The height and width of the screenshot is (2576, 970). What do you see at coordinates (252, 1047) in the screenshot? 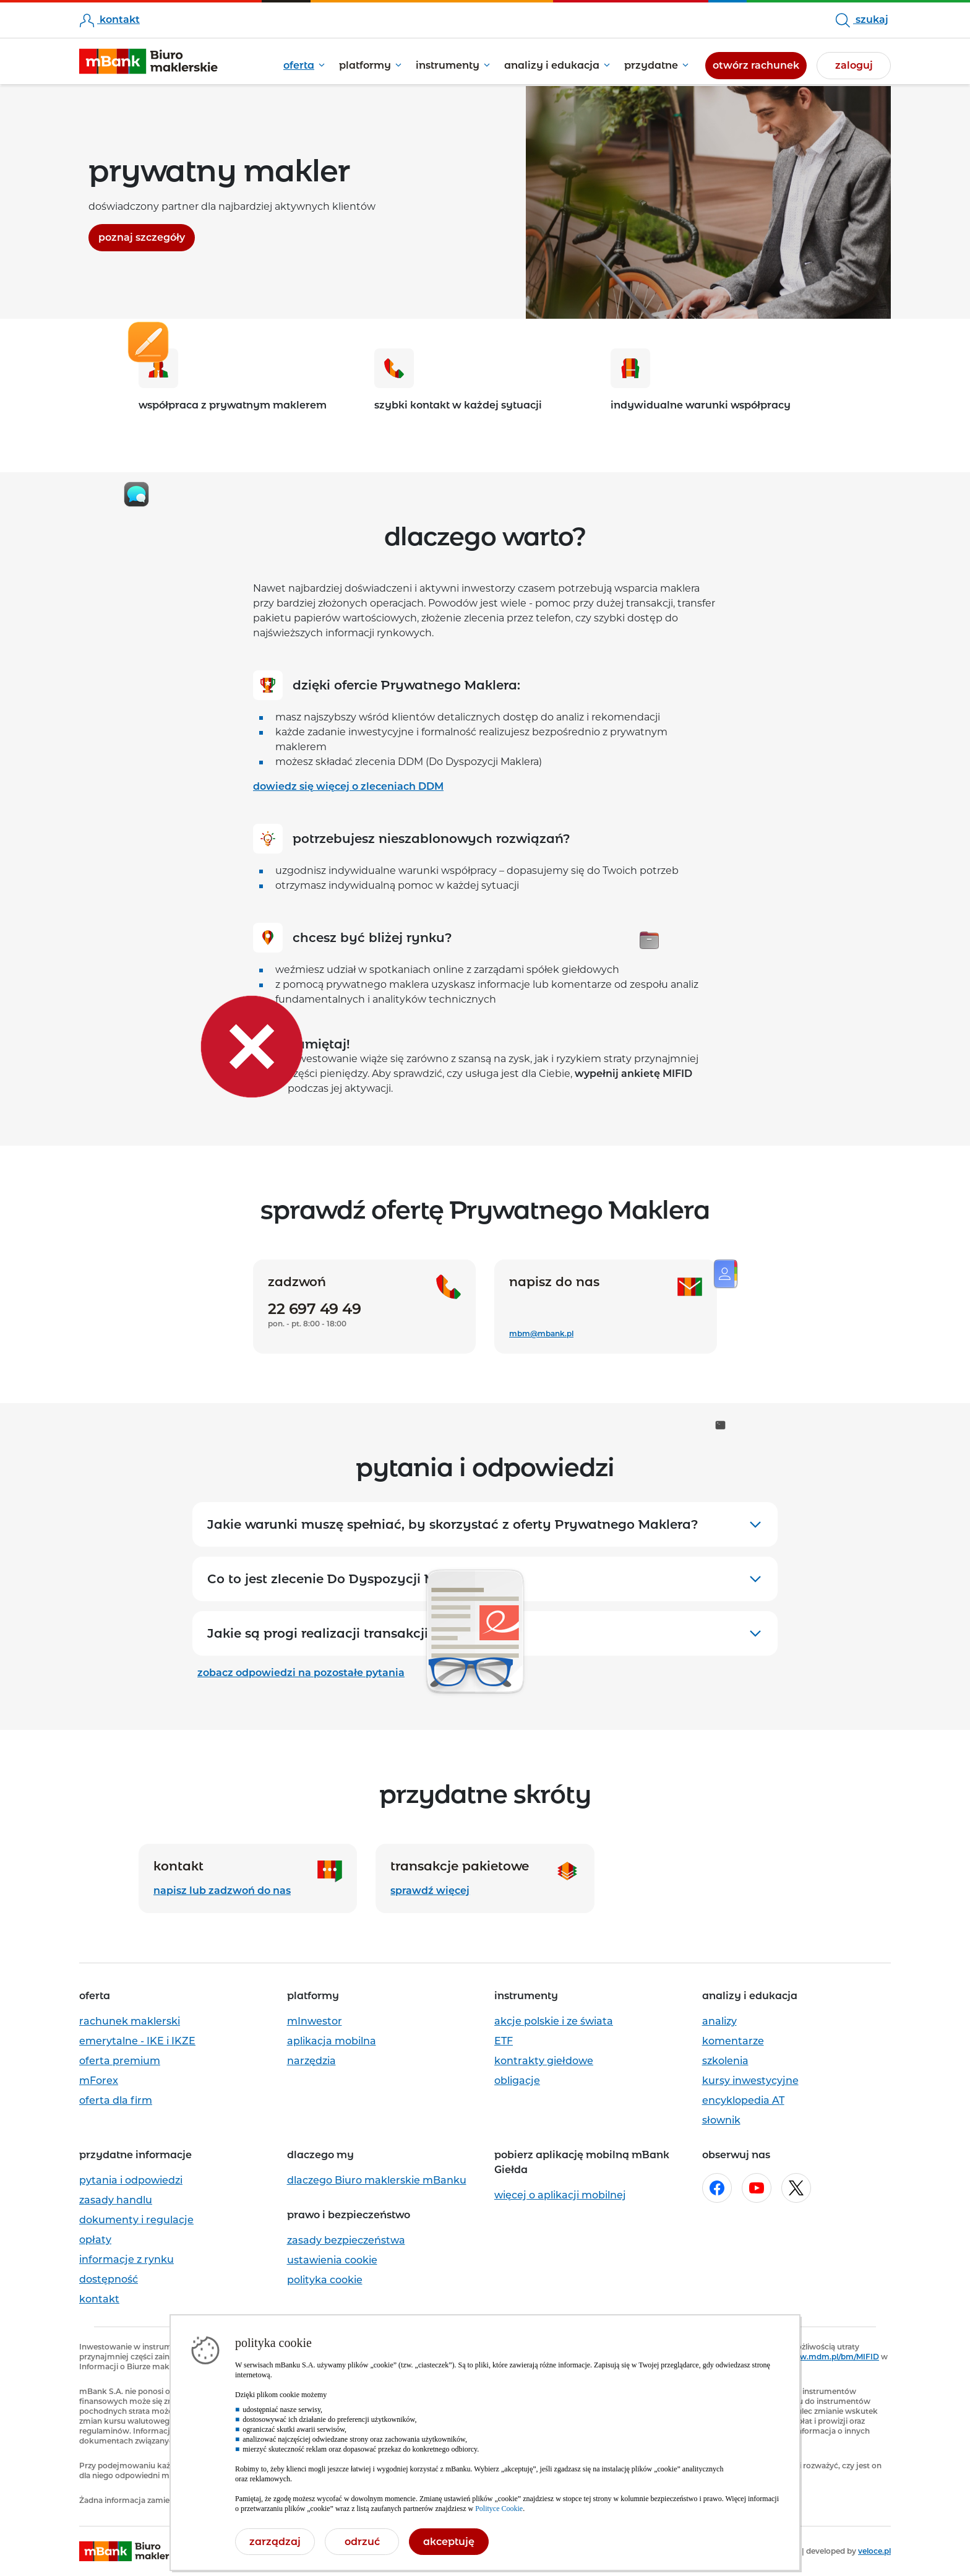
I see `stop or cancel the current action` at bounding box center [252, 1047].